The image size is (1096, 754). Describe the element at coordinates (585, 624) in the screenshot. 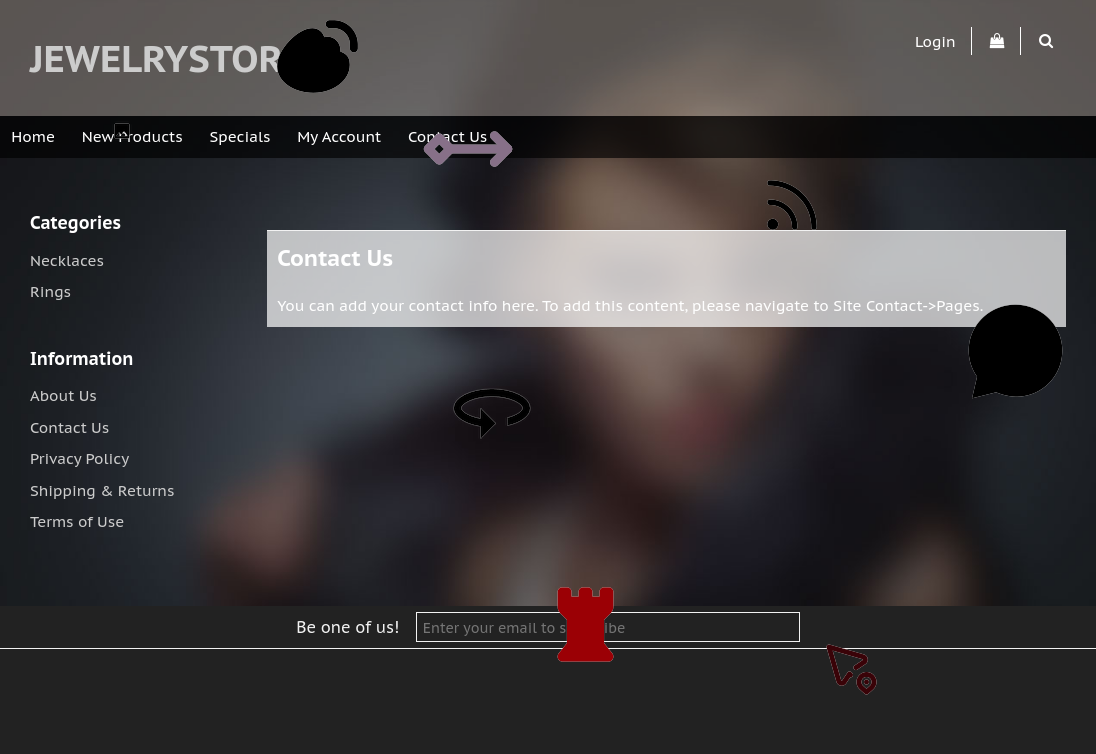

I see `access chess game or strategy features` at that location.